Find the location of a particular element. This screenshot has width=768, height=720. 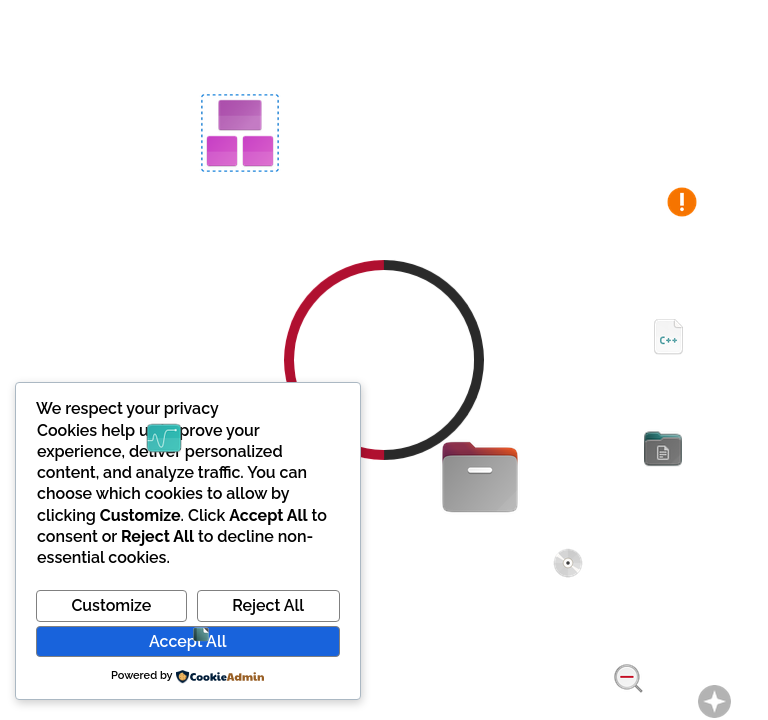

remove trusted status from a bluetooth device is located at coordinates (714, 701).